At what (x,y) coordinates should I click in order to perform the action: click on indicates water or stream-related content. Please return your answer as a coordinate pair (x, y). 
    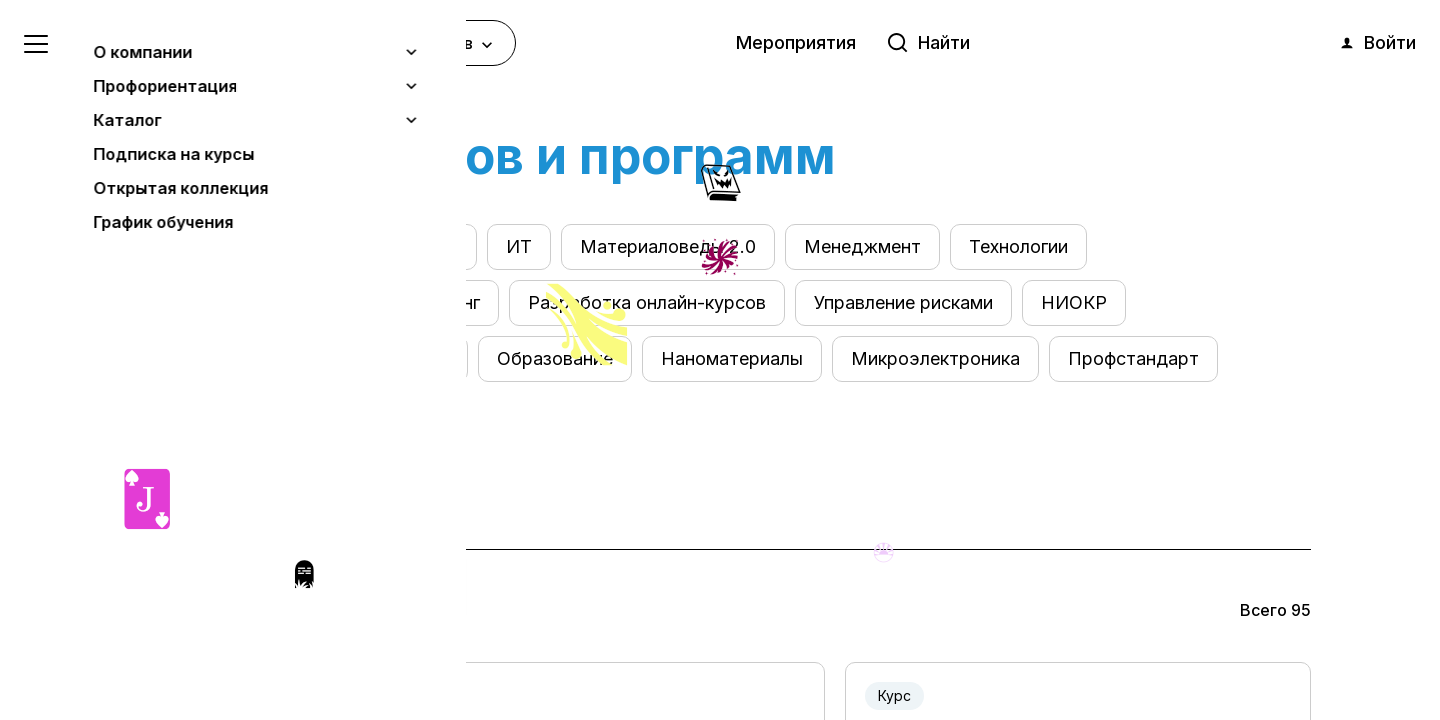
    Looking at the image, I should click on (586, 324).